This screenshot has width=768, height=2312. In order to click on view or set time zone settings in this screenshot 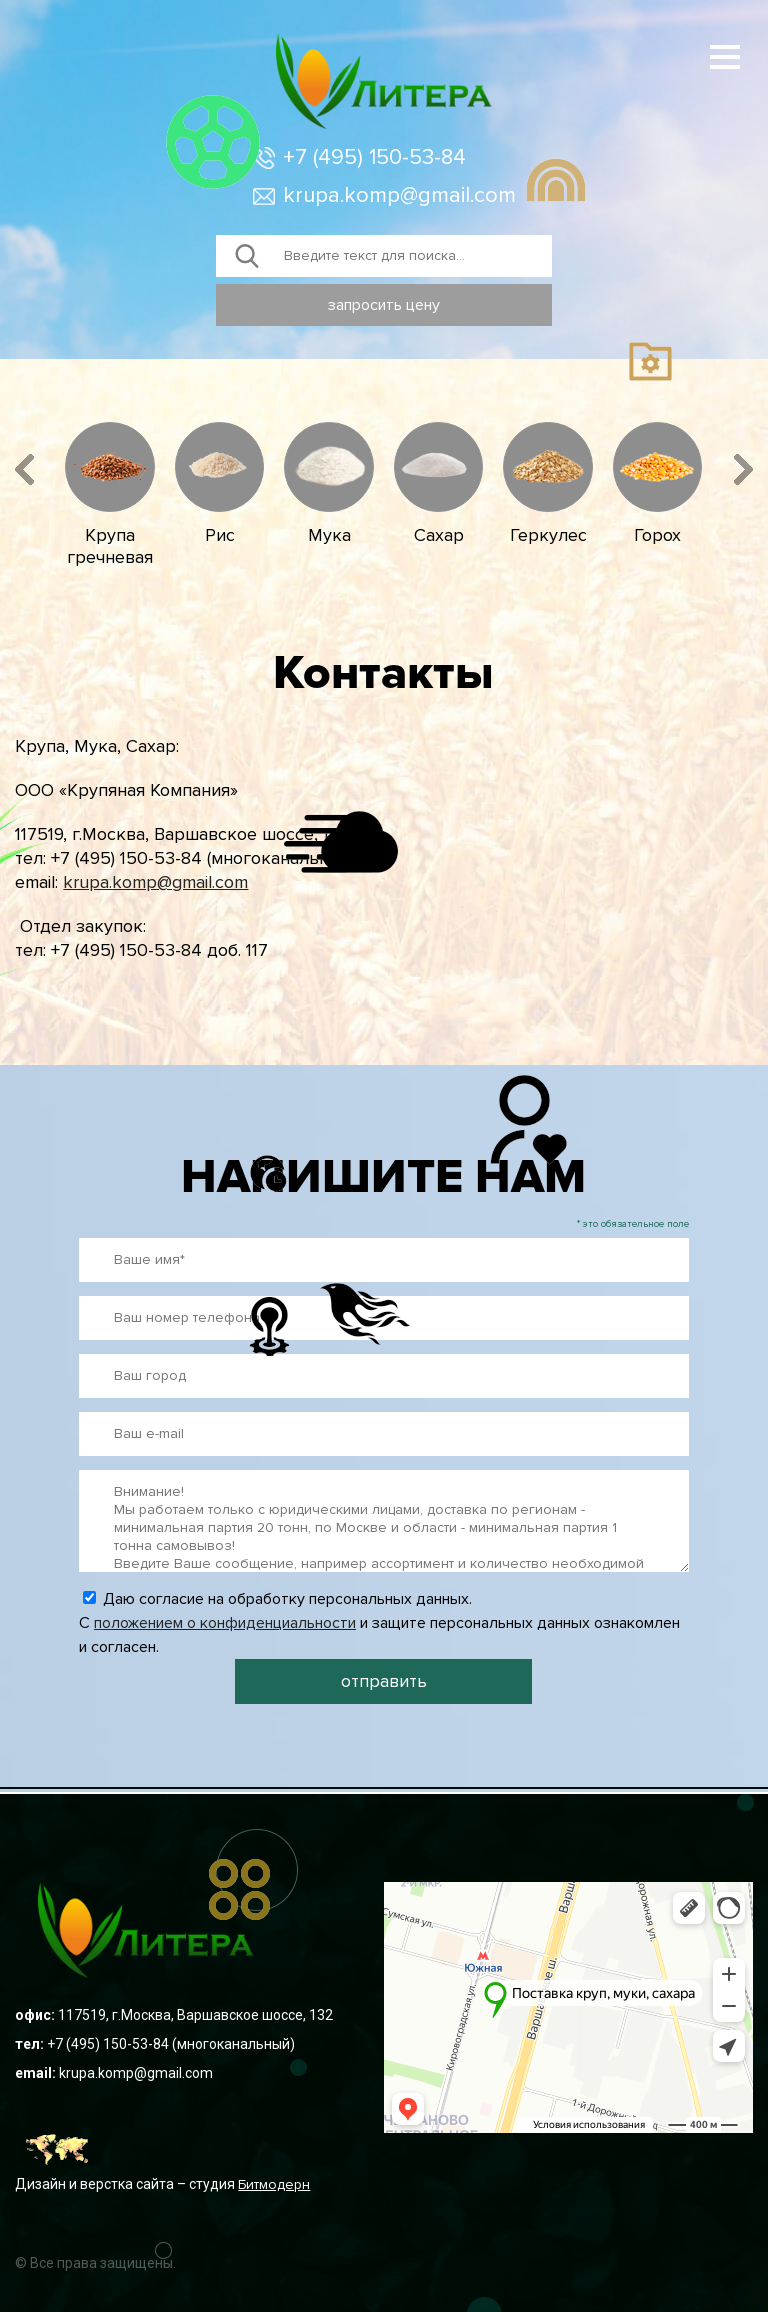, I will do `click(267, 1172)`.